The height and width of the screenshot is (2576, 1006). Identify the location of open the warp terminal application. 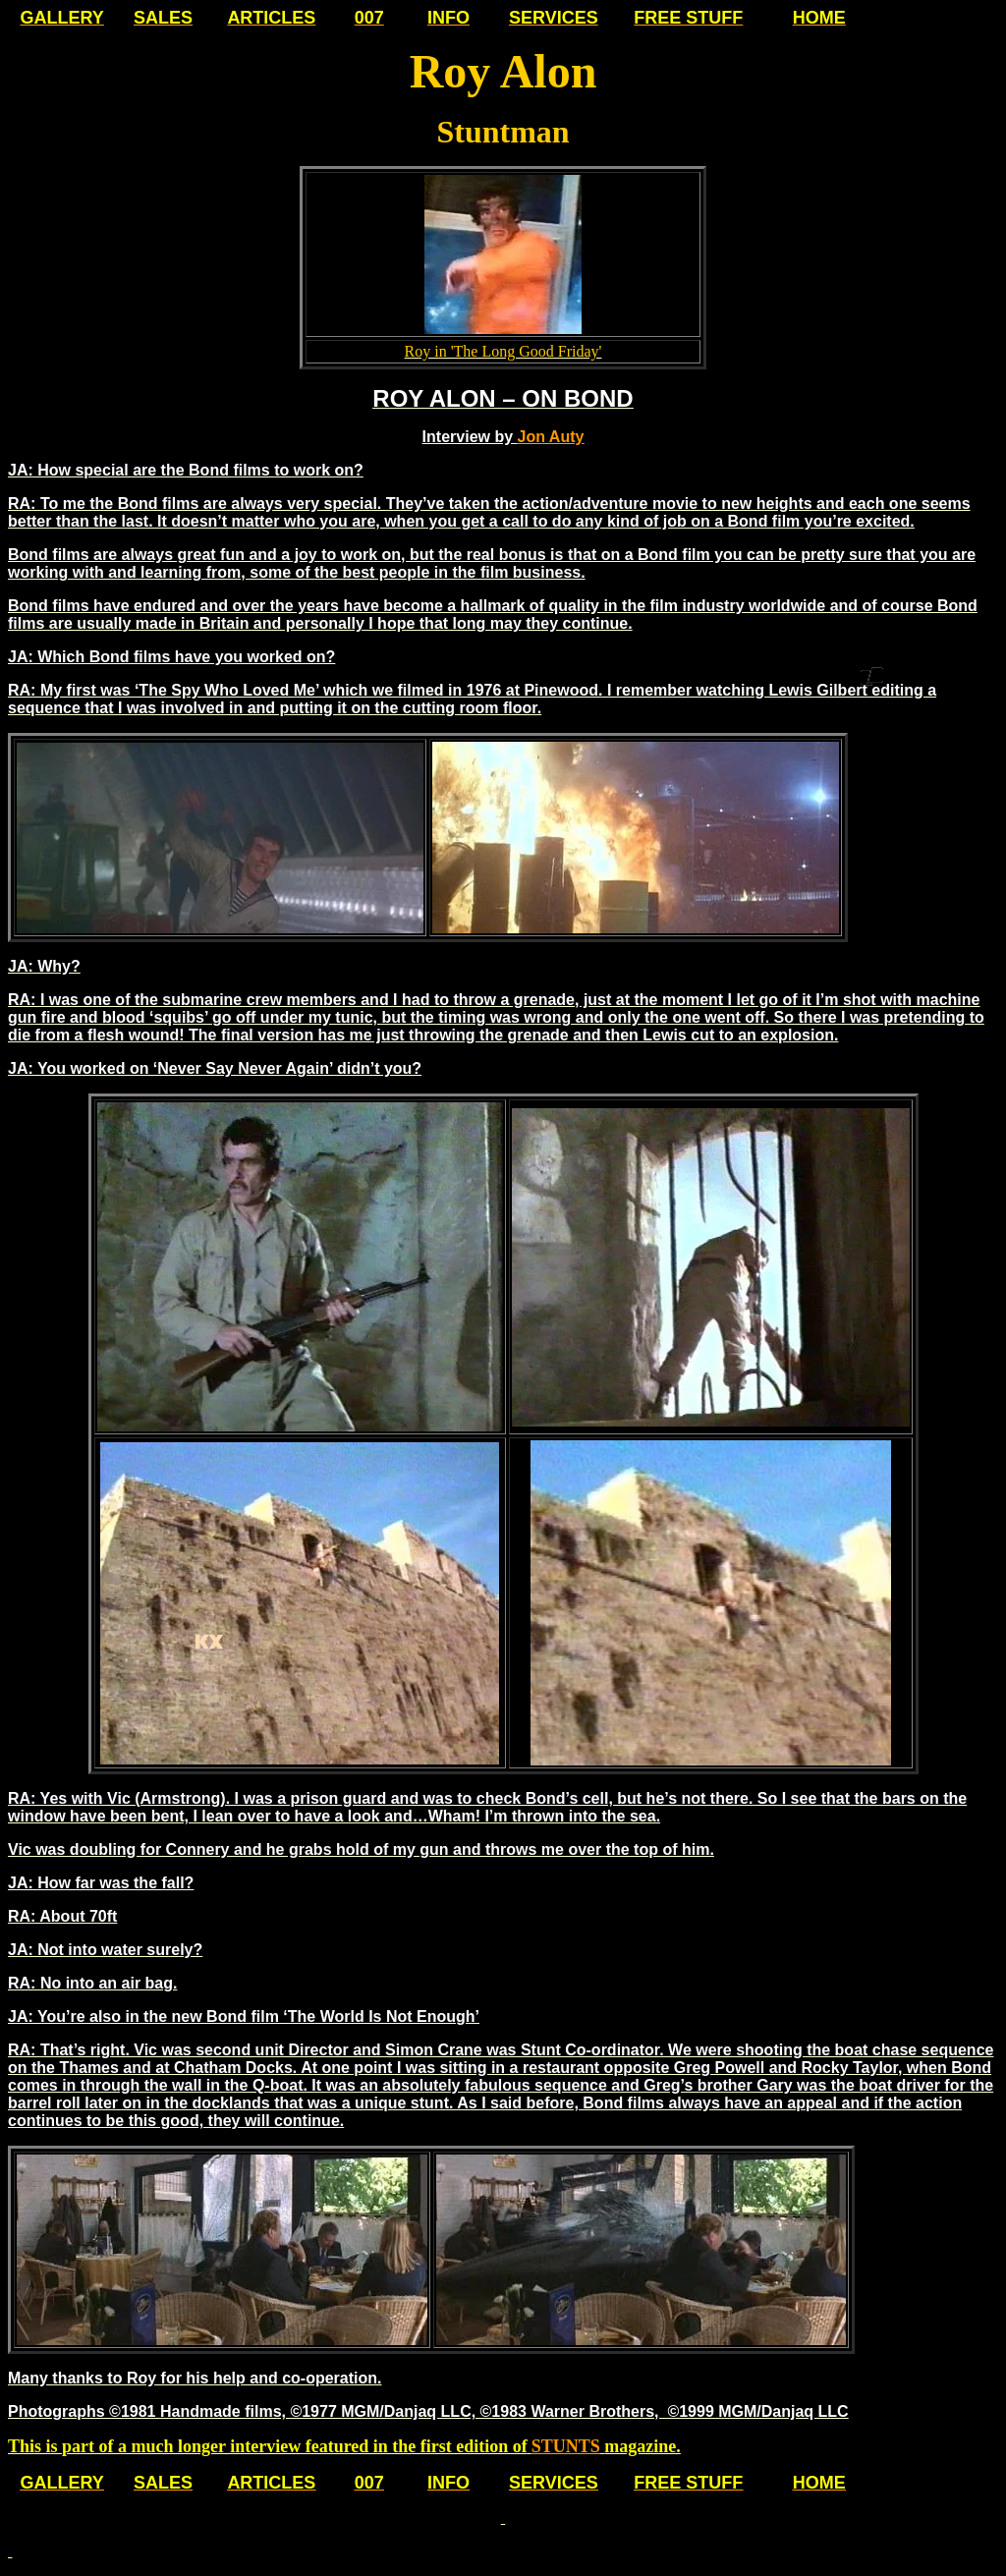
(871, 676).